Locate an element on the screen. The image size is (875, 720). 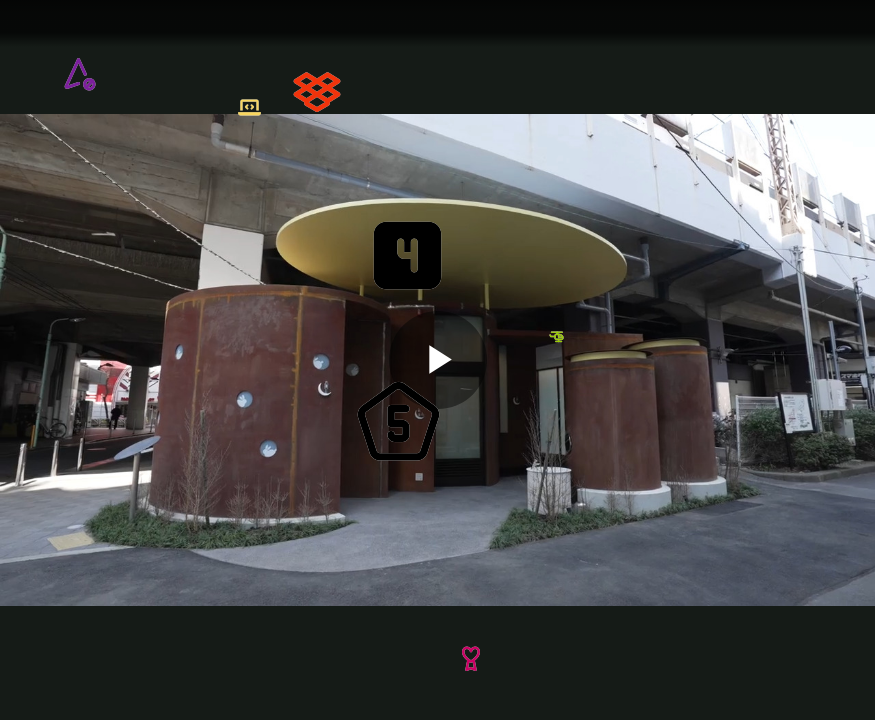
select option 4 from a numbered list is located at coordinates (407, 255).